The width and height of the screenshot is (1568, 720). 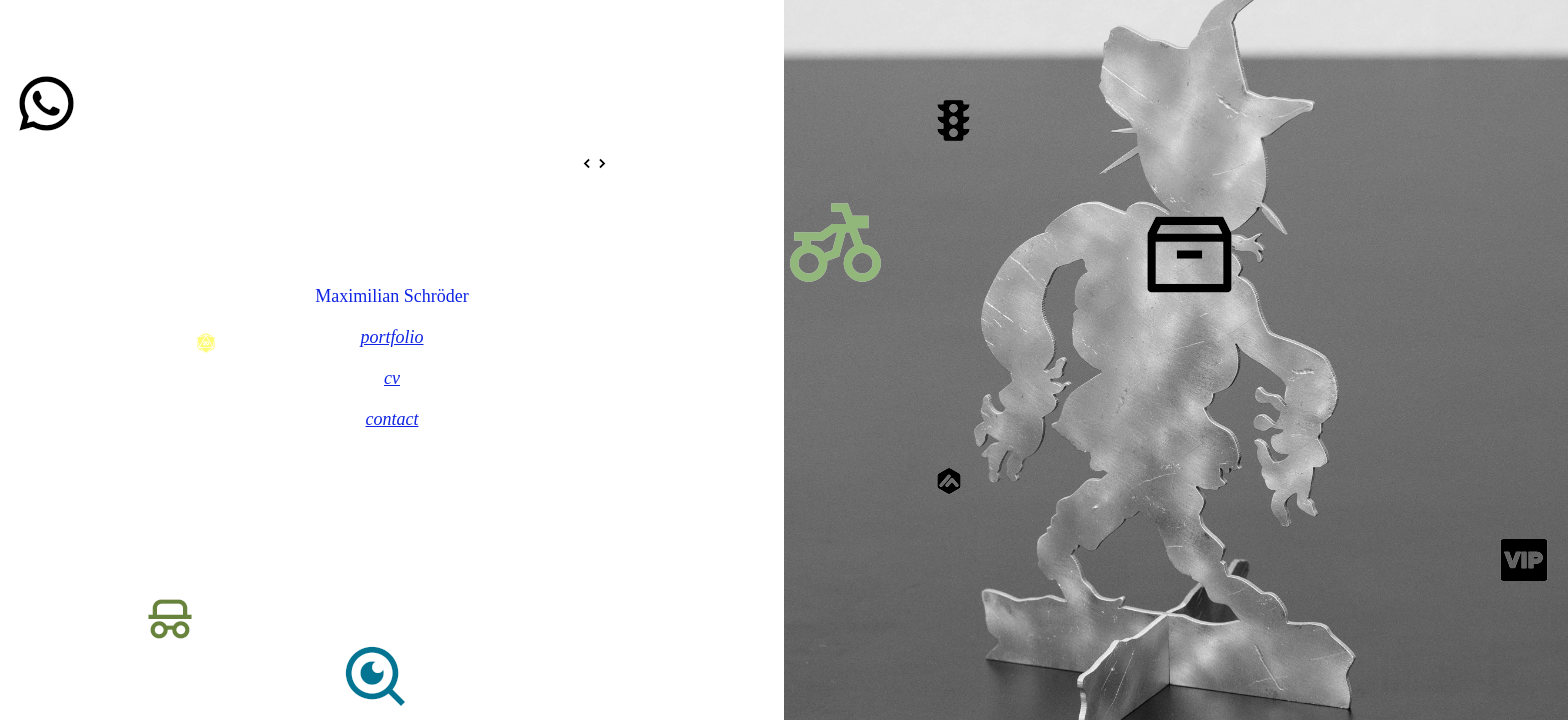 What do you see at coordinates (953, 120) in the screenshot?
I see `view traffic conditions` at bounding box center [953, 120].